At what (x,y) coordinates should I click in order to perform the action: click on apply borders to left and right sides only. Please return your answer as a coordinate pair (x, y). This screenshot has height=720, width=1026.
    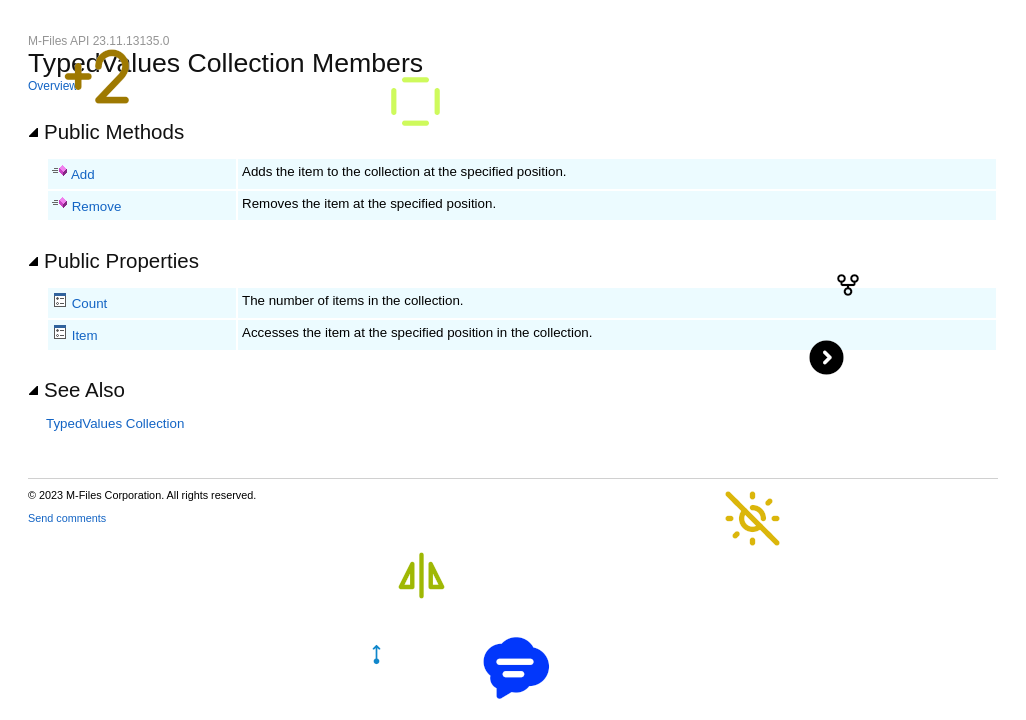
    Looking at the image, I should click on (415, 101).